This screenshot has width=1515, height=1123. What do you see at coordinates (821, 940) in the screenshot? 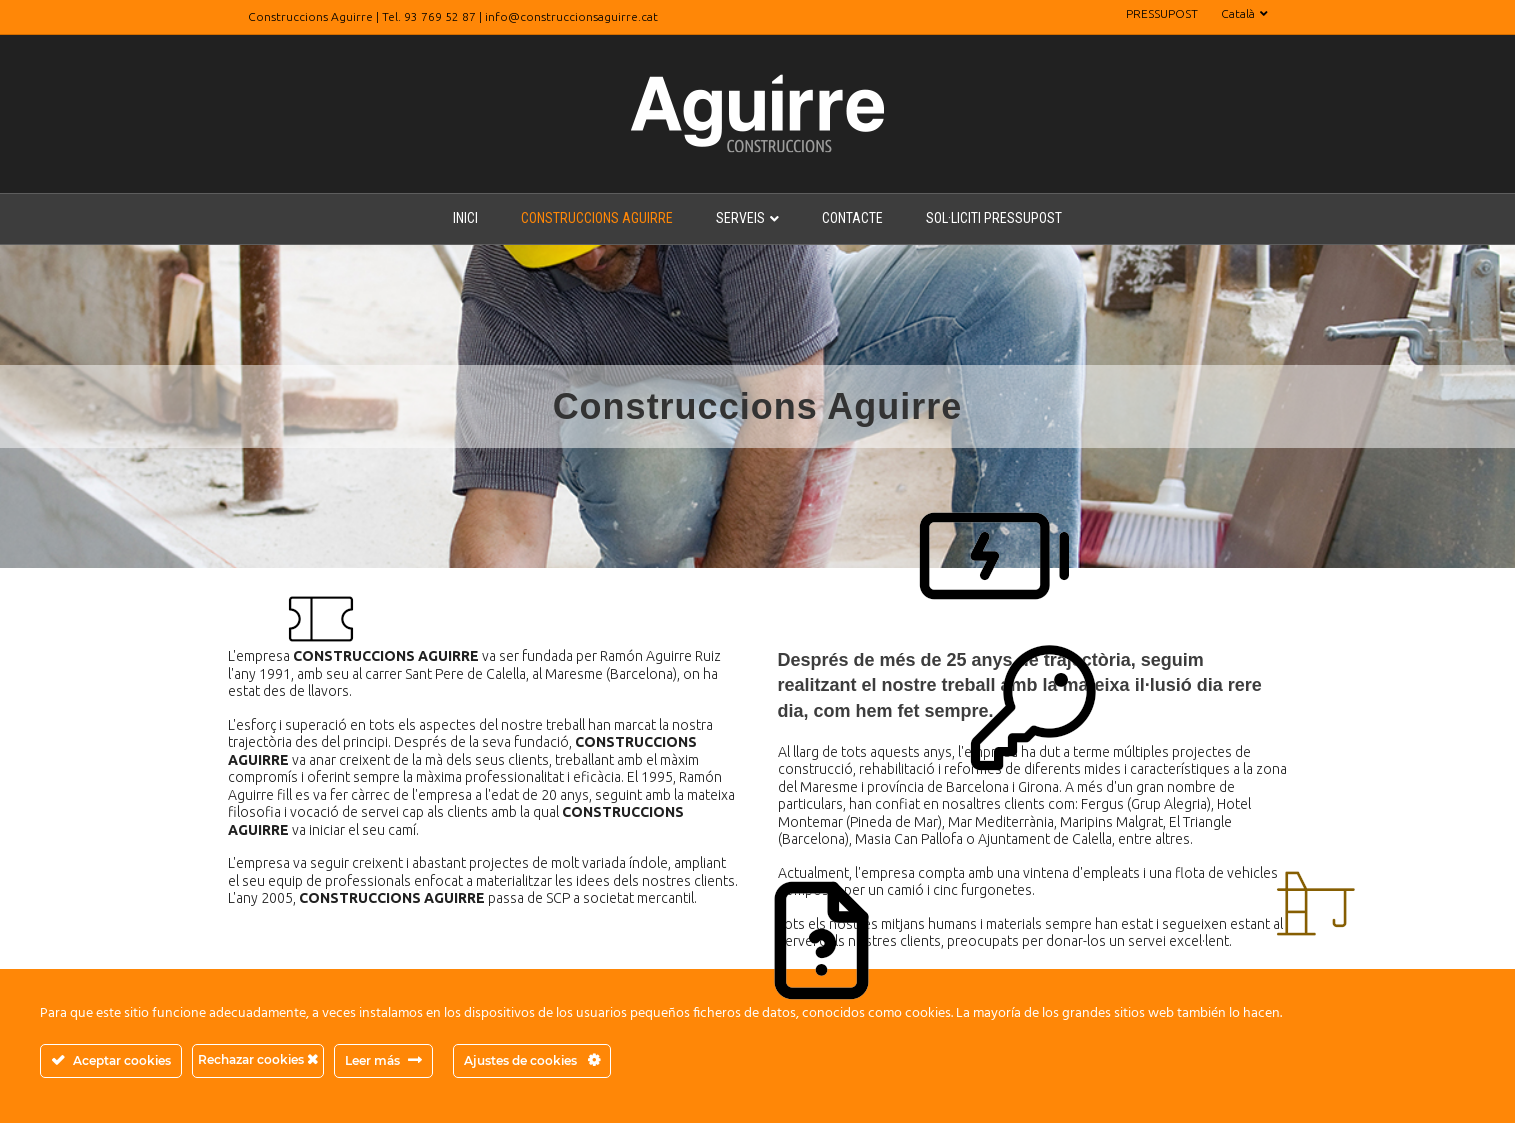
I see `unknown or unrecognized file type` at bounding box center [821, 940].